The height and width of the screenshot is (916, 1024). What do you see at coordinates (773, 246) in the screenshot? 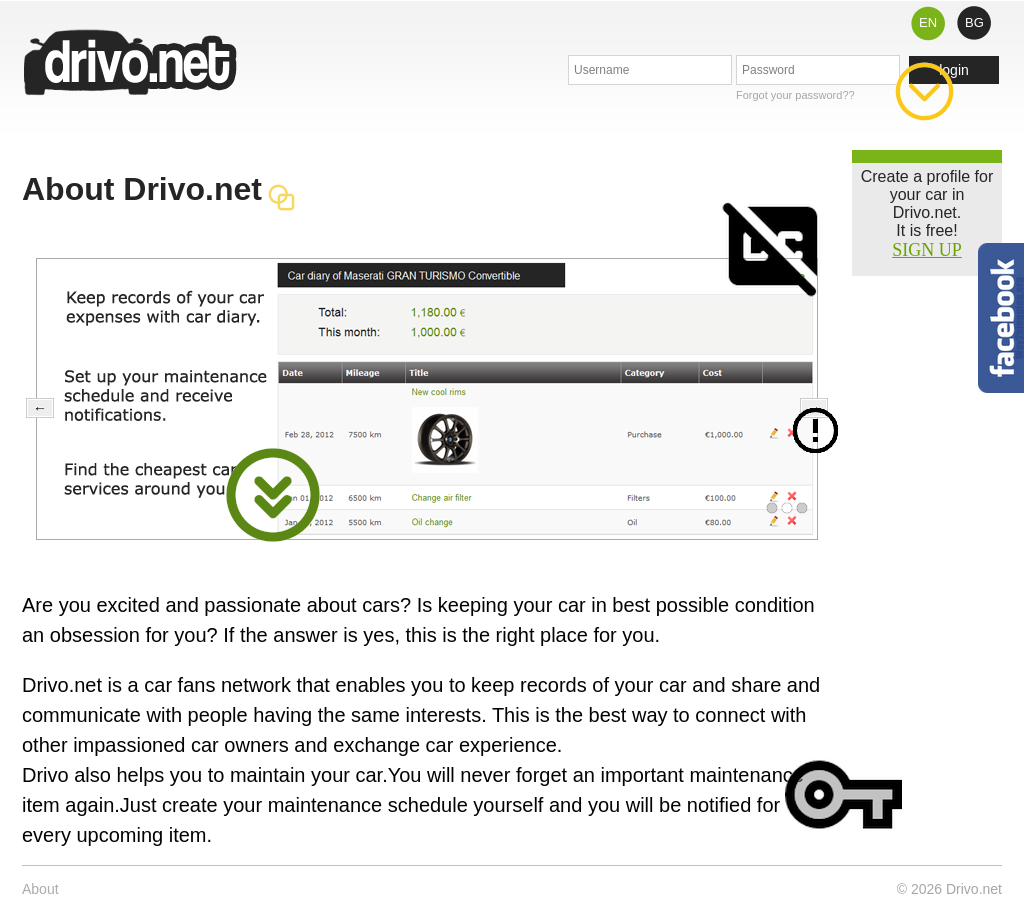
I see `closed captions are disabled` at bounding box center [773, 246].